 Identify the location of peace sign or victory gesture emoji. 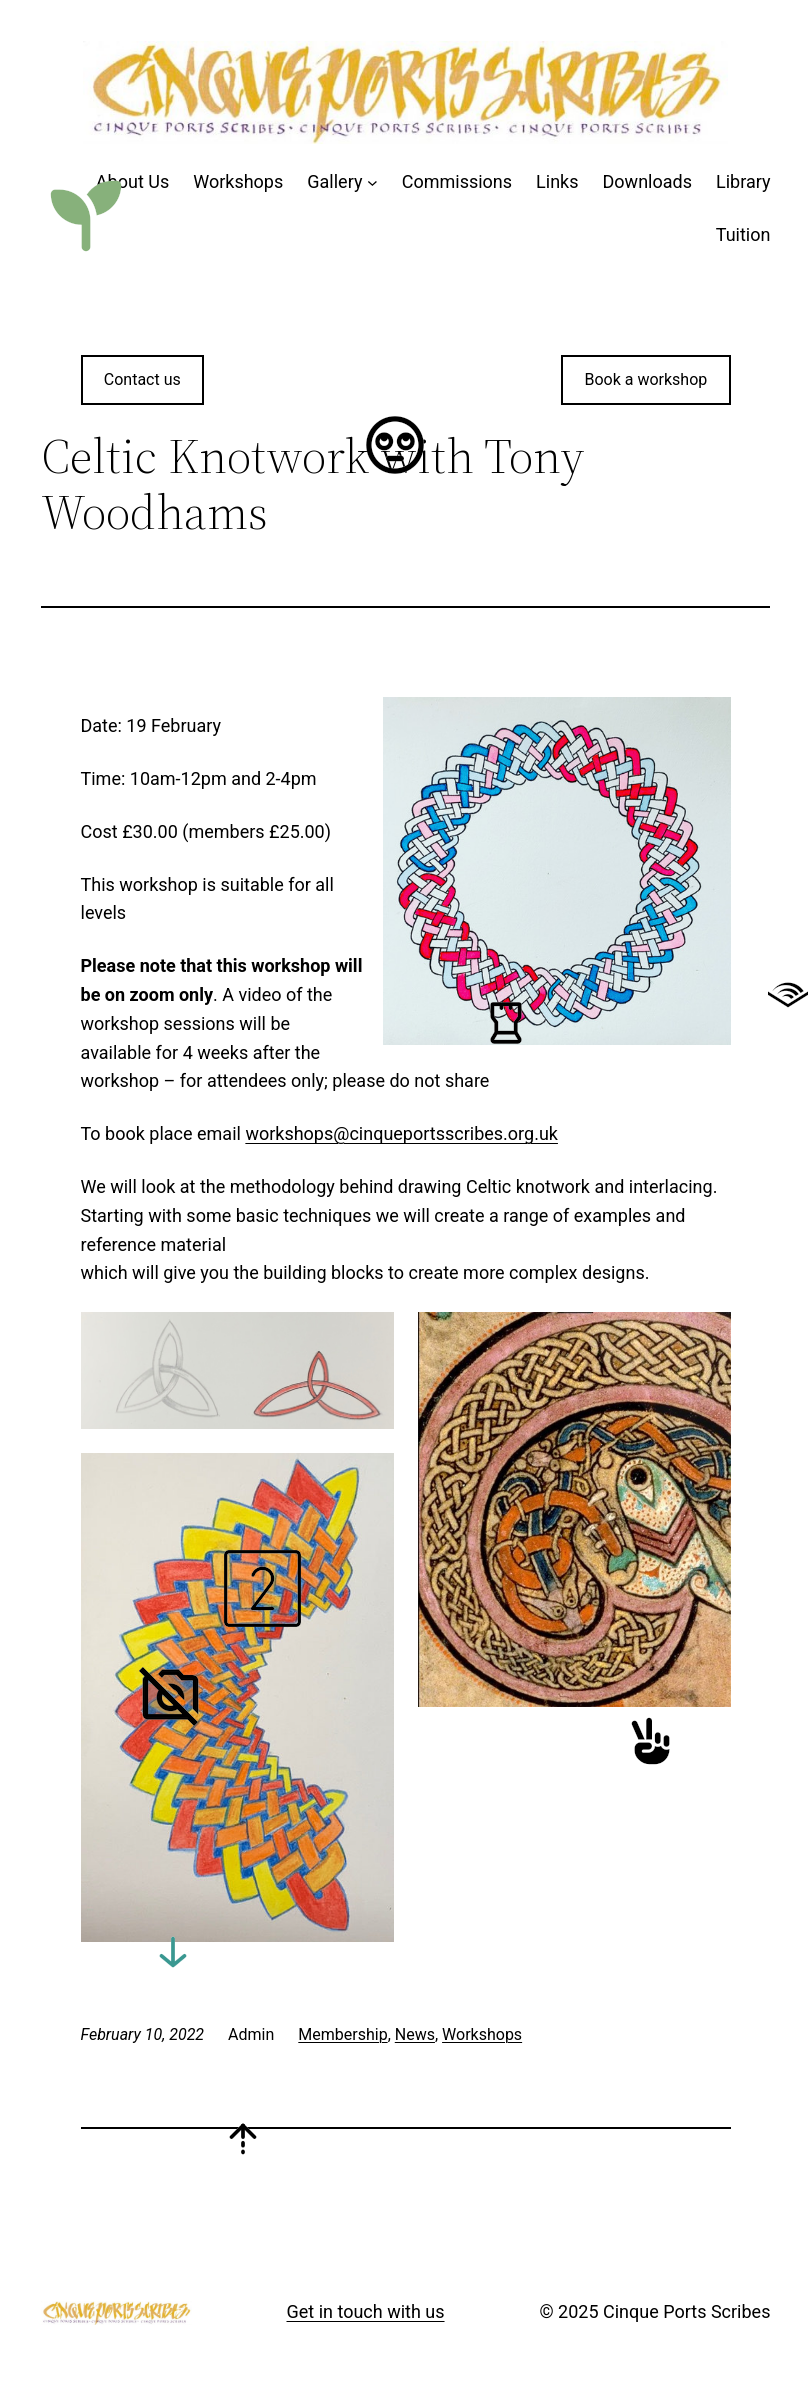
(652, 1741).